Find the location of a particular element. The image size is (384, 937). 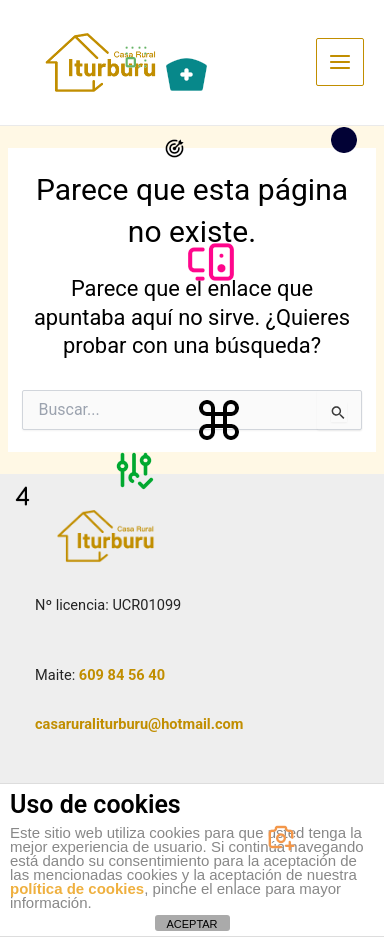

add a new photo is located at coordinates (281, 837).